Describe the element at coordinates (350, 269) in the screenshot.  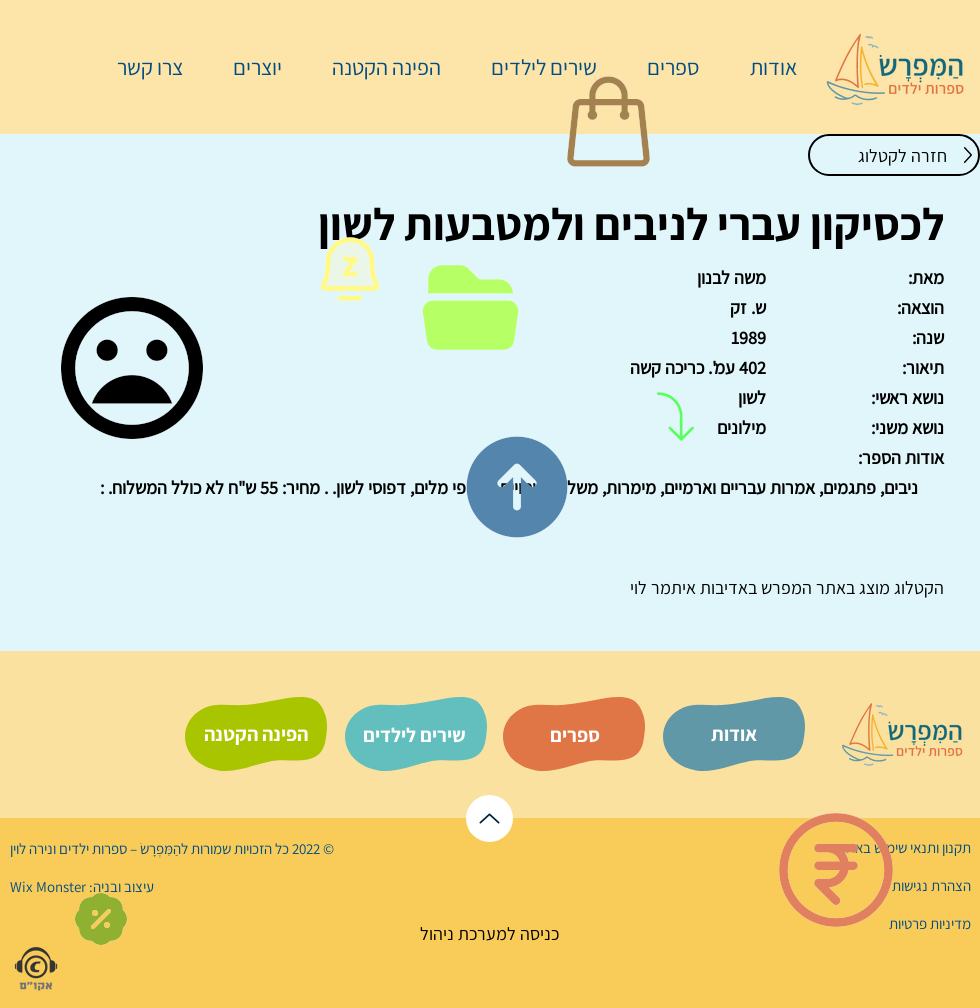
I see `mute notifications while sleeping` at that location.